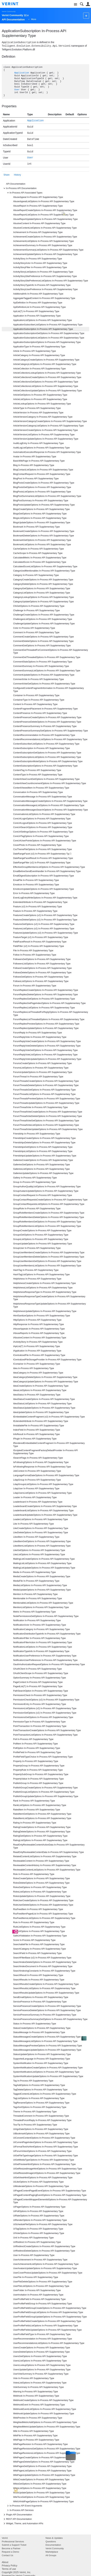  What do you see at coordinates (15, 1931) in the screenshot?
I see `iPod shuffle device connected` at bounding box center [15, 1931].